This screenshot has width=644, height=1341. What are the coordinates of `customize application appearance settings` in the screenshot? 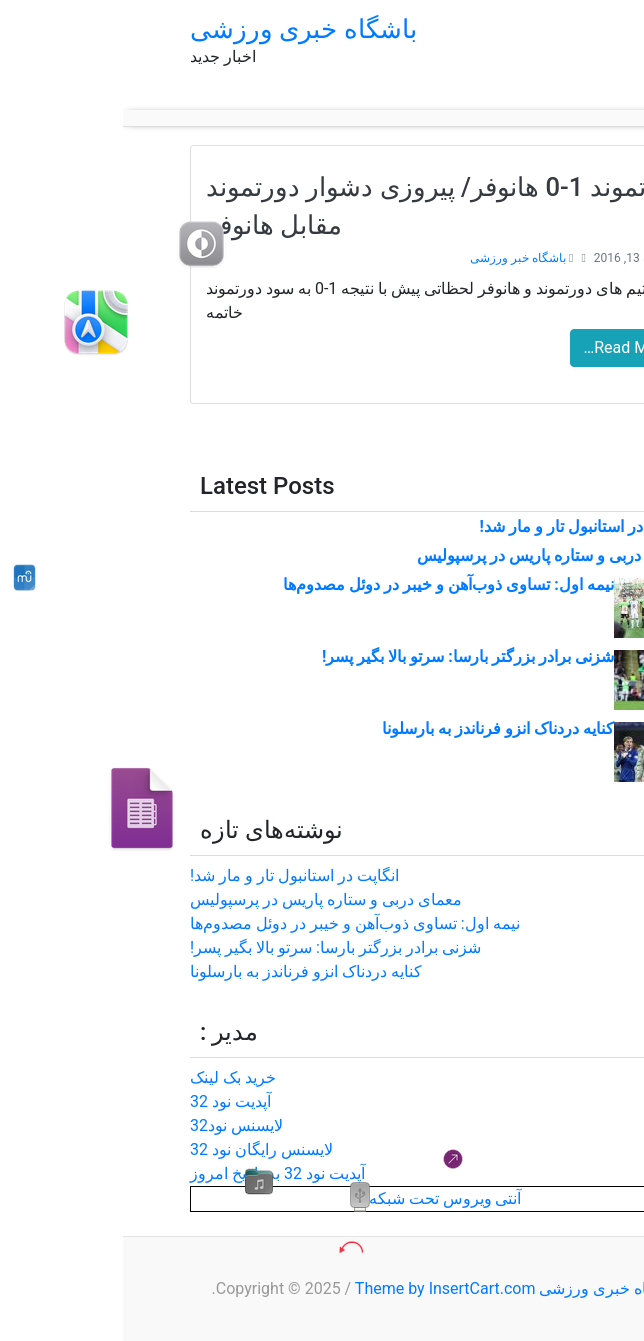 It's located at (201, 244).